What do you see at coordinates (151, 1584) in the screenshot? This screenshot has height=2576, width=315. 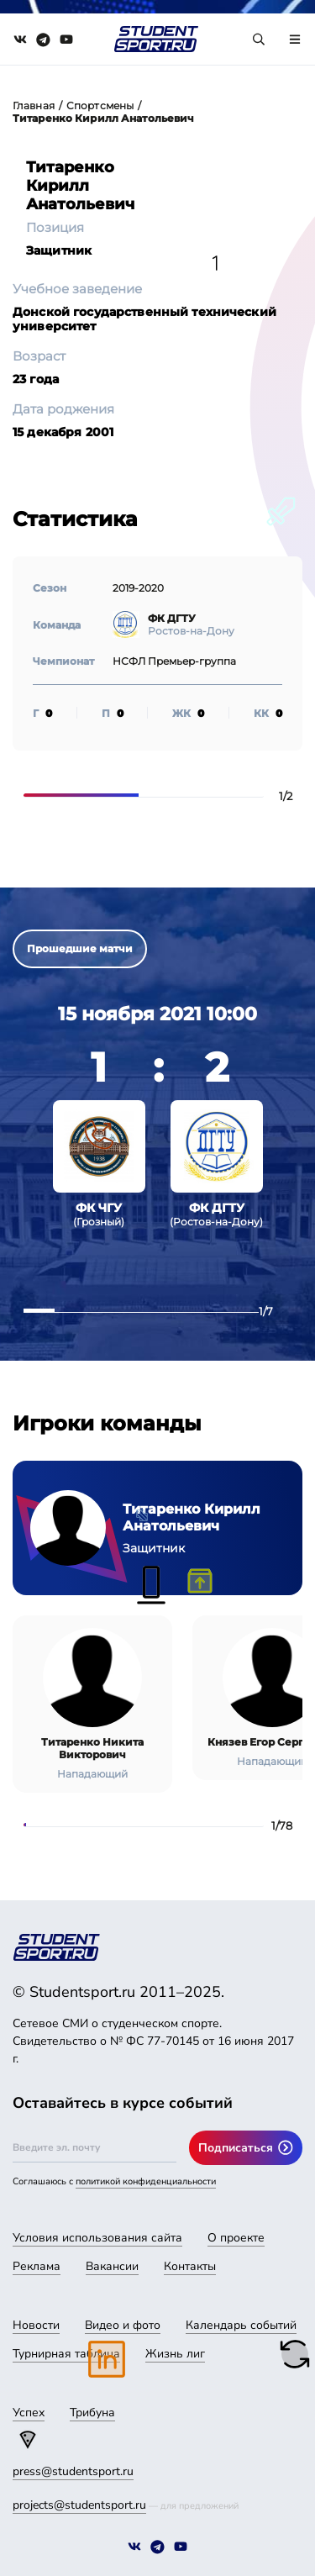 I see `align object to bottom edge` at bounding box center [151, 1584].